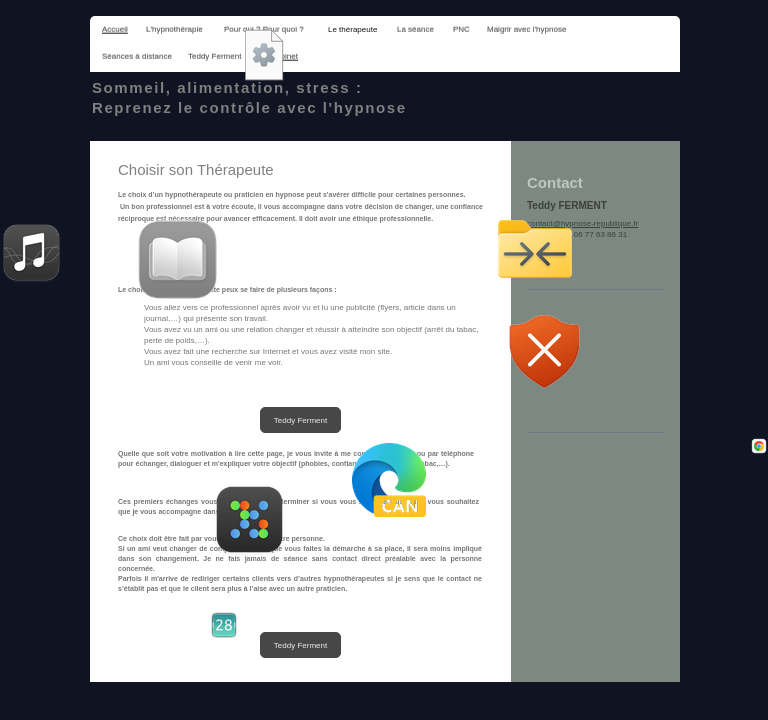 The width and height of the screenshot is (768, 720). What do you see at coordinates (177, 259) in the screenshot?
I see `open the Books app` at bounding box center [177, 259].